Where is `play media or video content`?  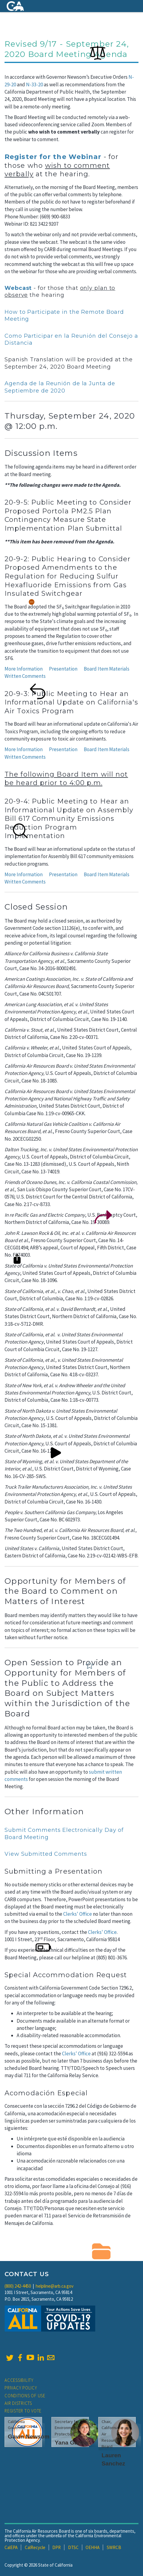 play media or video content is located at coordinates (56, 1453).